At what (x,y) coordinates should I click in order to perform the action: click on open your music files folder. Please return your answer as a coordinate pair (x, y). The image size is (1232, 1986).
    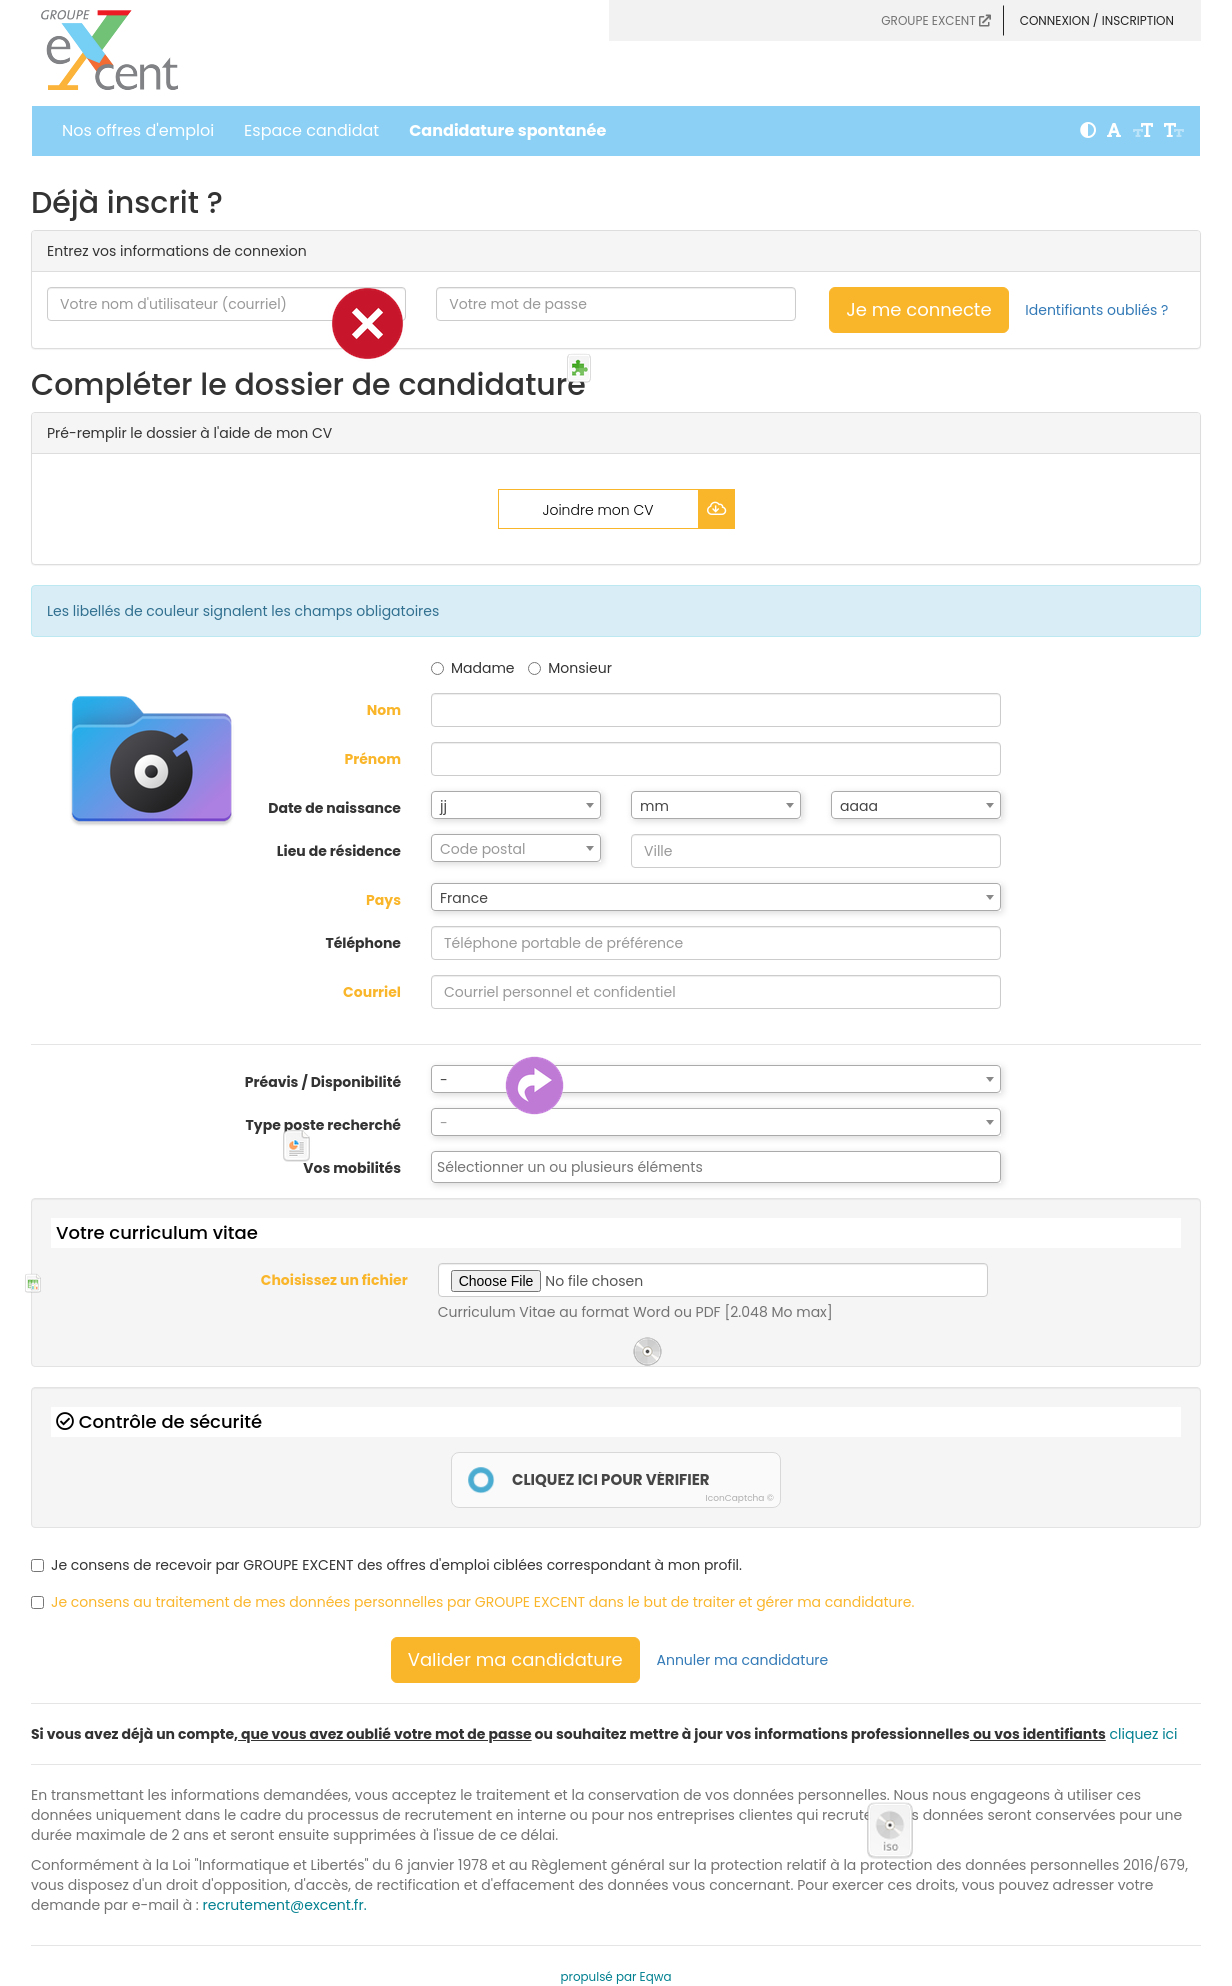
    Looking at the image, I should click on (151, 763).